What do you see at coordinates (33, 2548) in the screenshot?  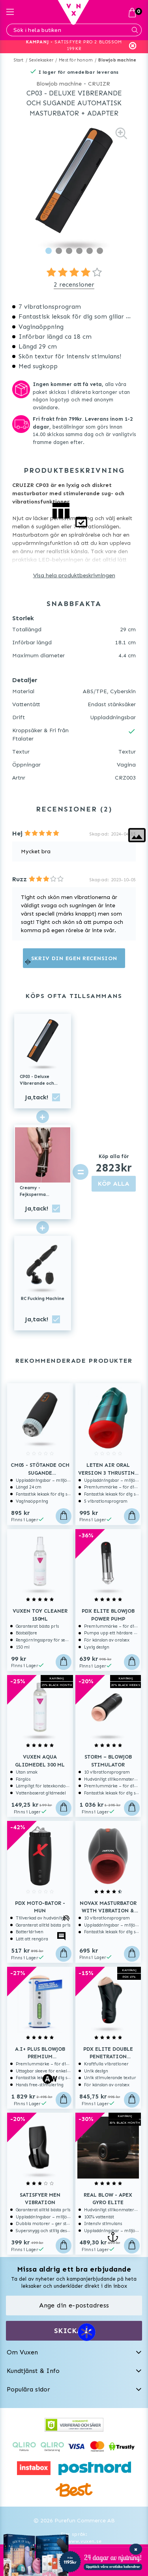 I see `estimated time of arrival for your ride` at bounding box center [33, 2548].